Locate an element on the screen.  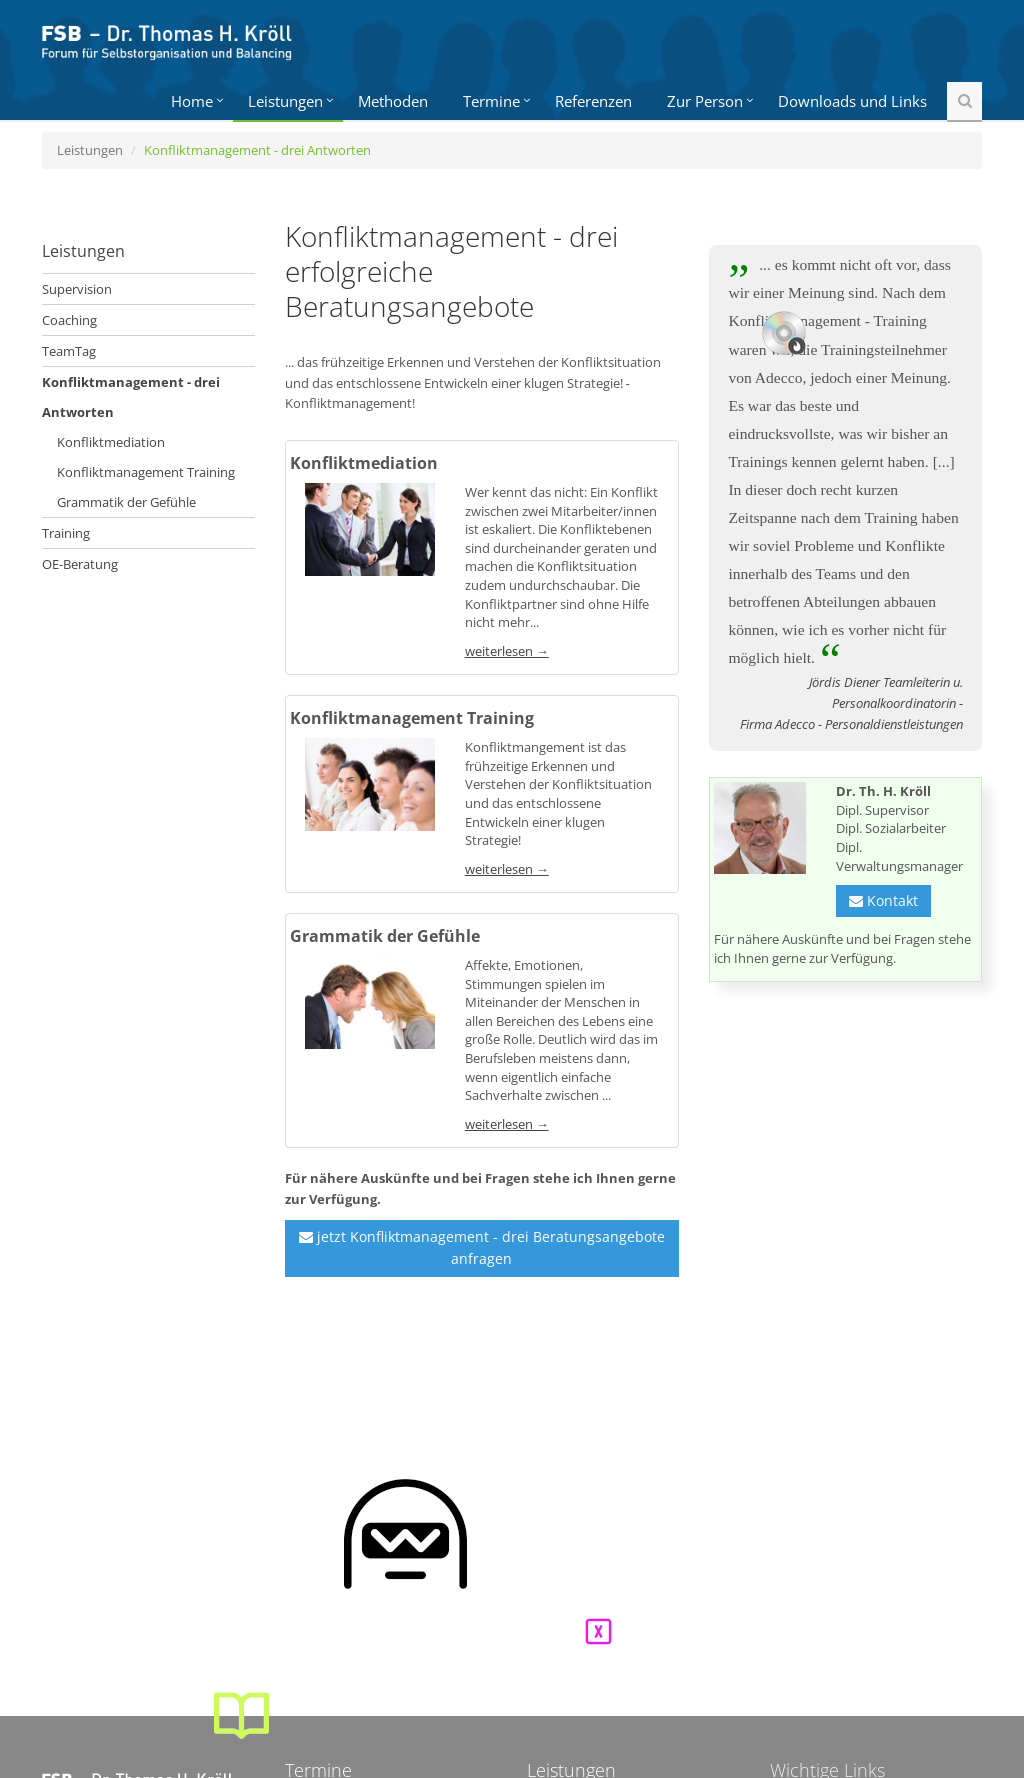
access GitHub's Hubot automation bot is located at coordinates (405, 1535).